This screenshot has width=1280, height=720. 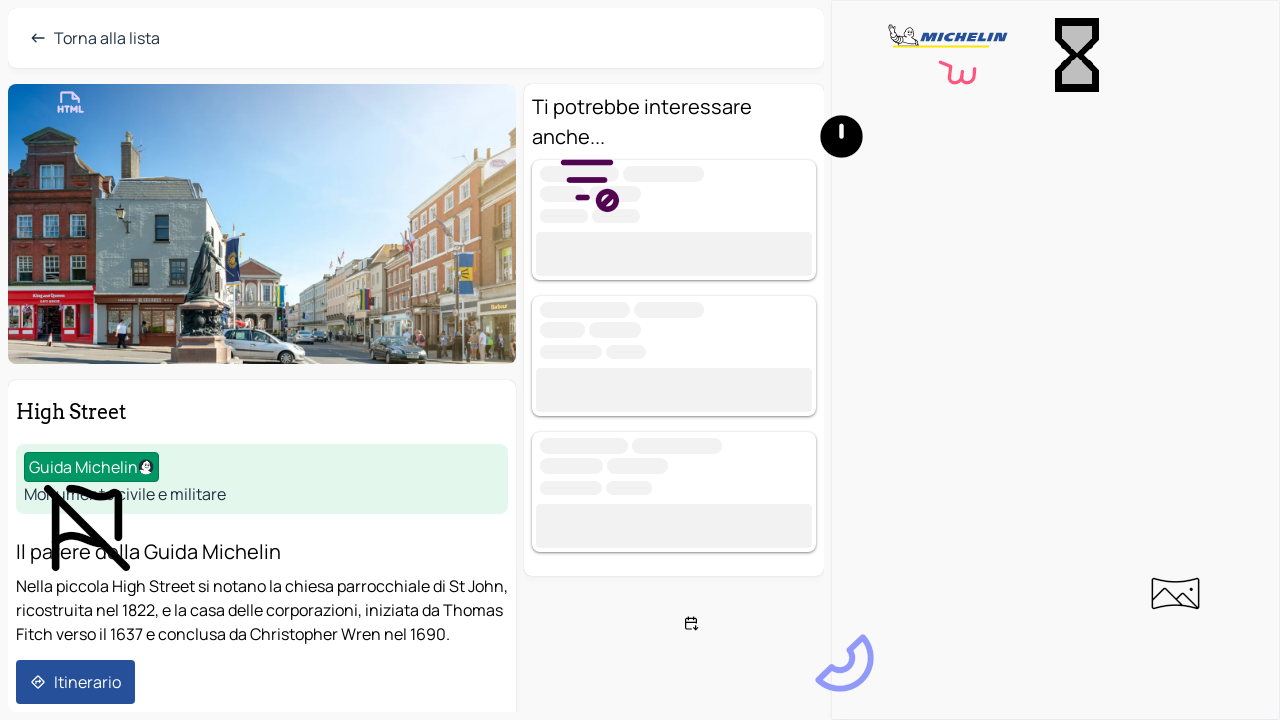 I want to click on indicates 12 o'clock or noon/midnight, so click(x=841, y=136).